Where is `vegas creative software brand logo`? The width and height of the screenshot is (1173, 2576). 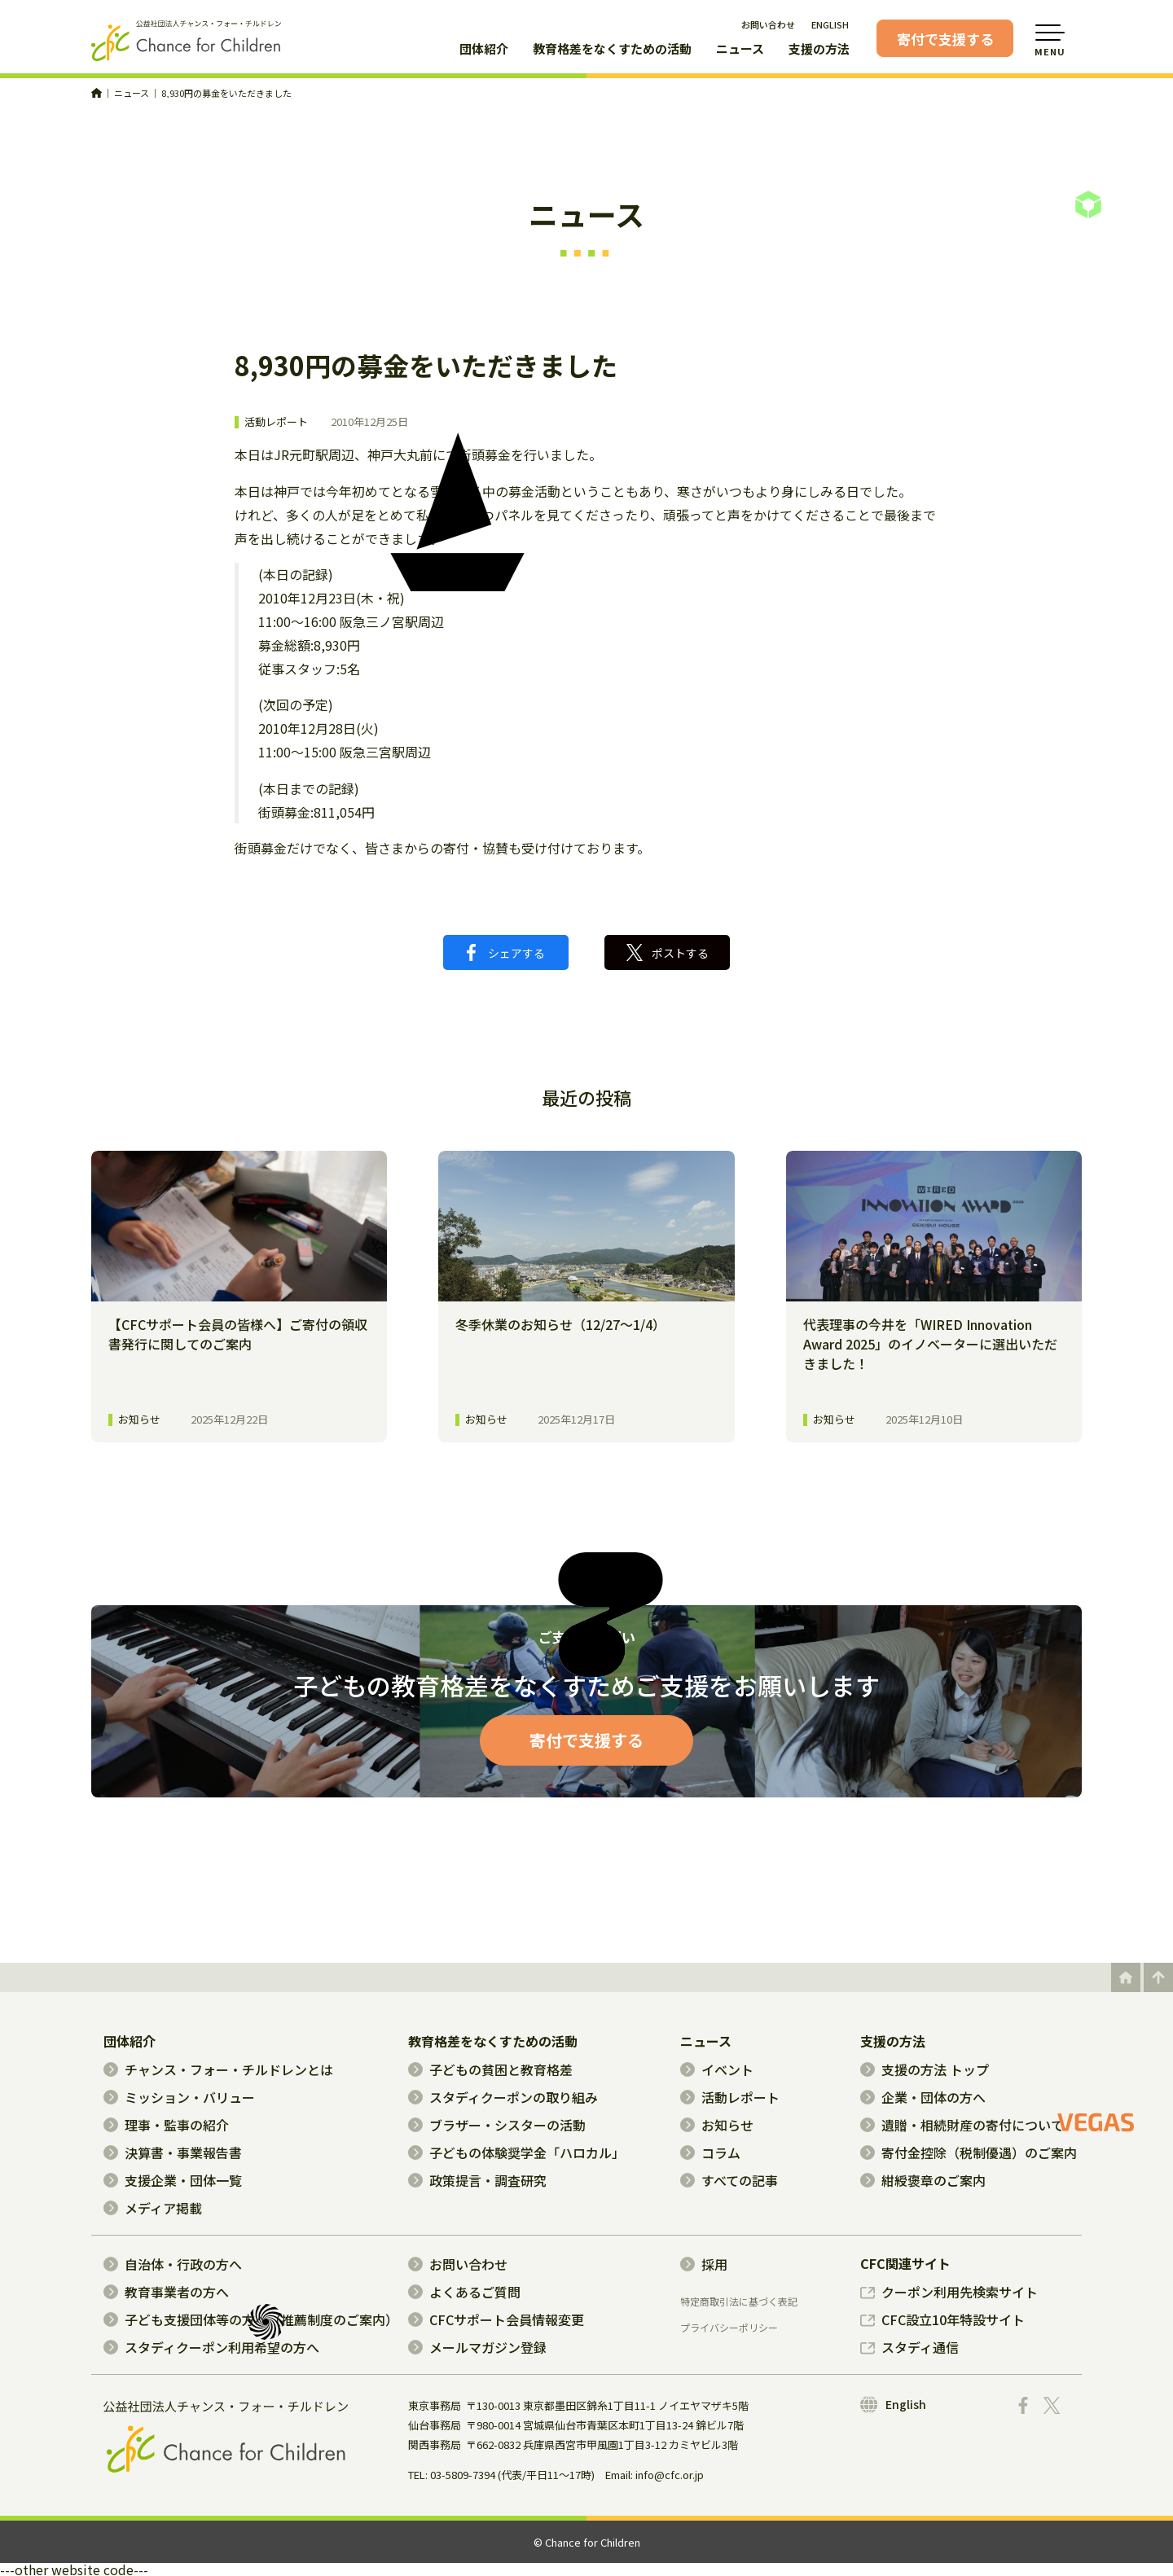 vegas creative software brand logo is located at coordinates (1096, 2122).